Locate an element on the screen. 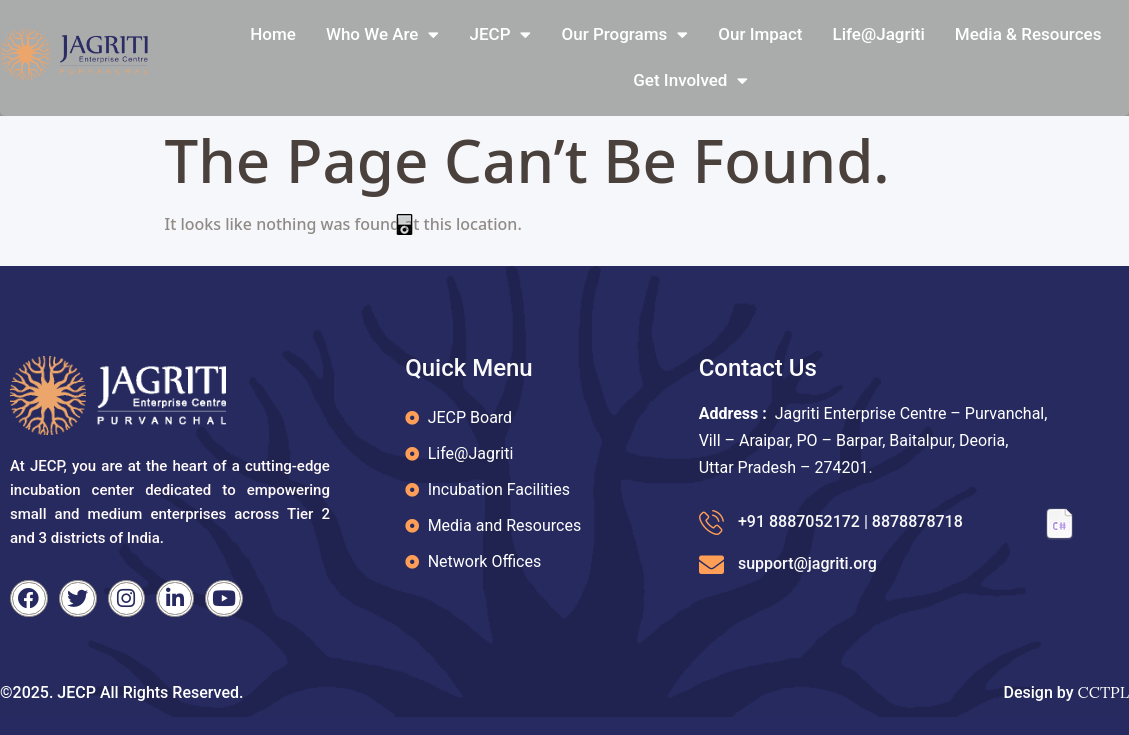  a C# source code file is located at coordinates (1059, 523).